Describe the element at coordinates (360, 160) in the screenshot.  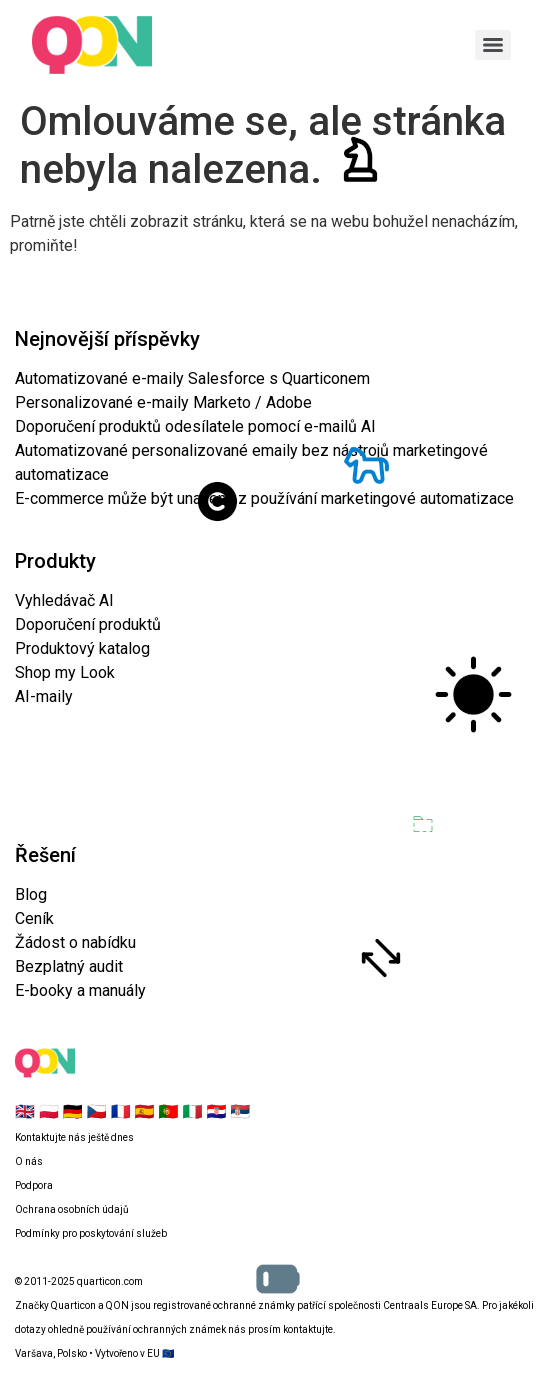
I see `play chess or access chess game` at that location.